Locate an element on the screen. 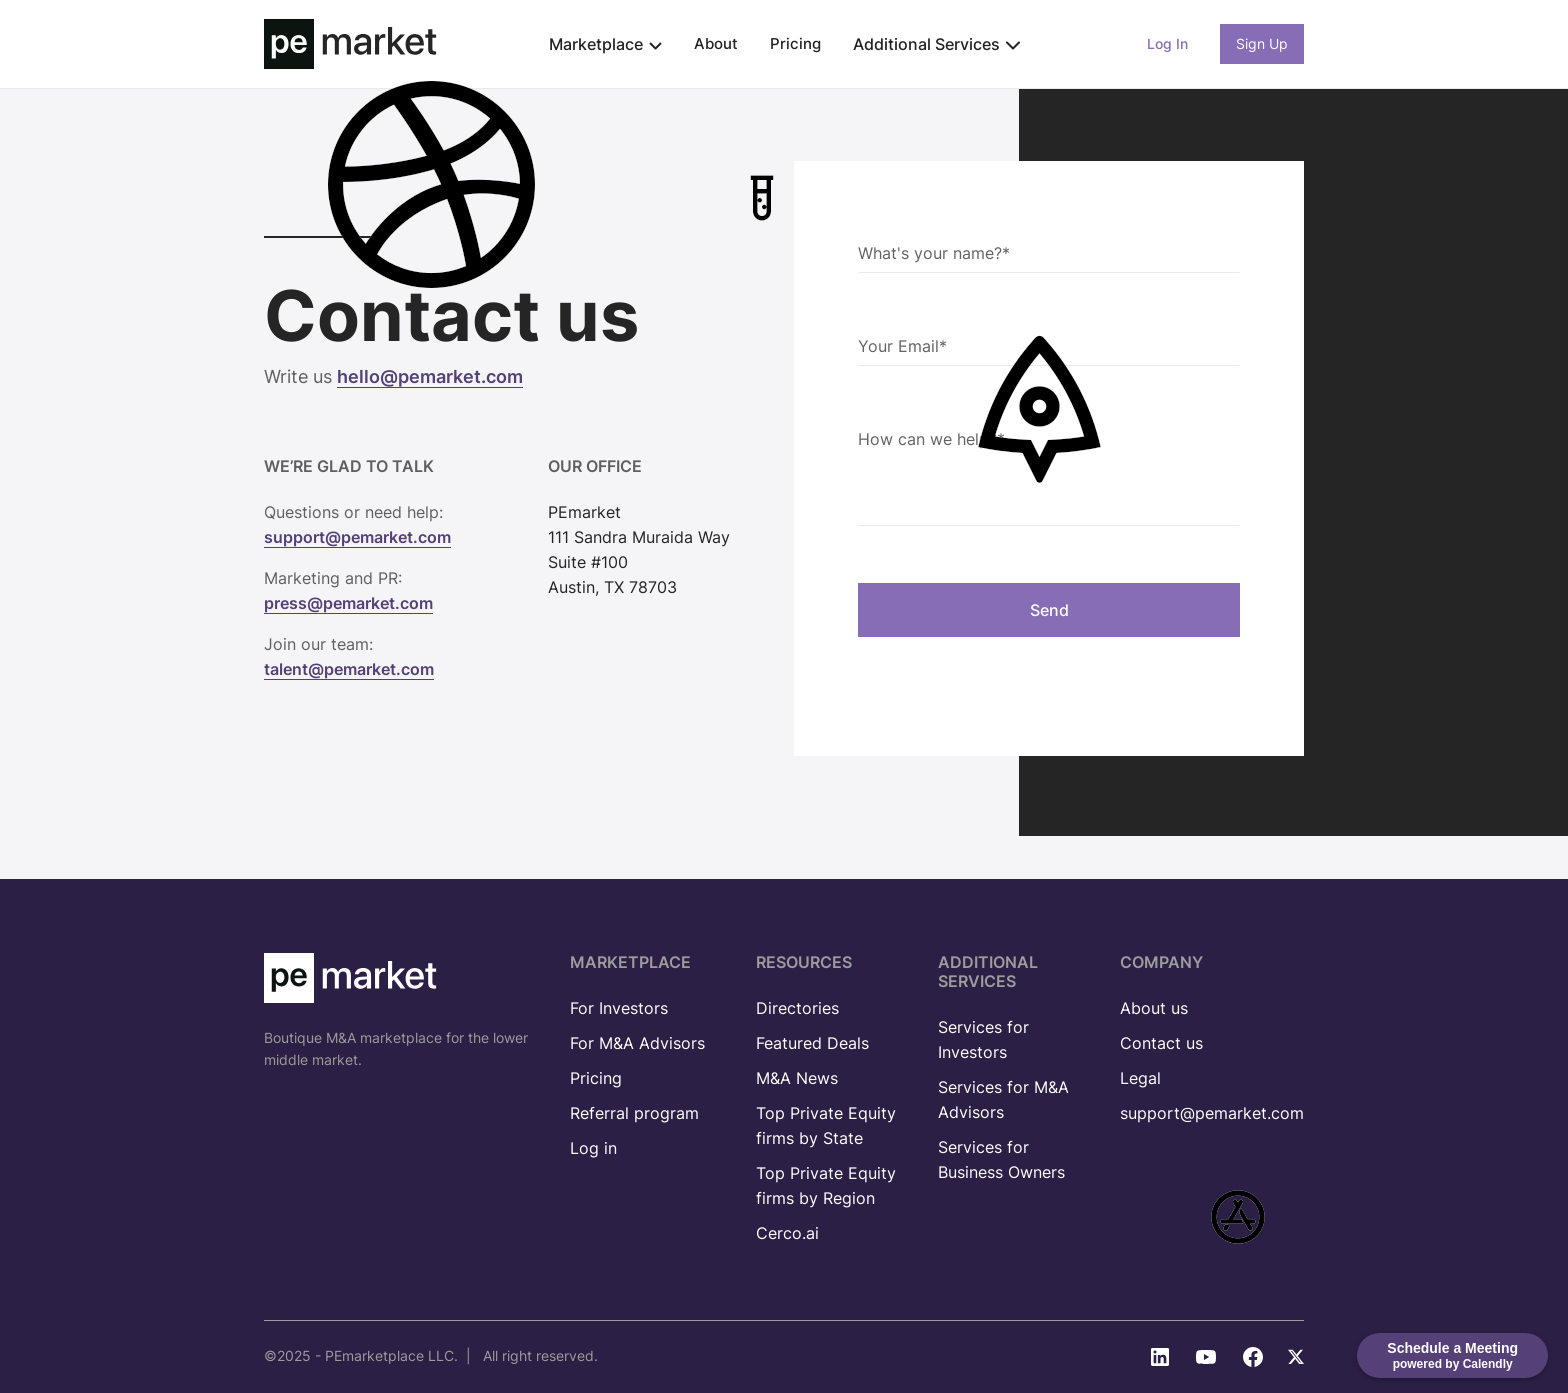  open the App Store is located at coordinates (1238, 1217).